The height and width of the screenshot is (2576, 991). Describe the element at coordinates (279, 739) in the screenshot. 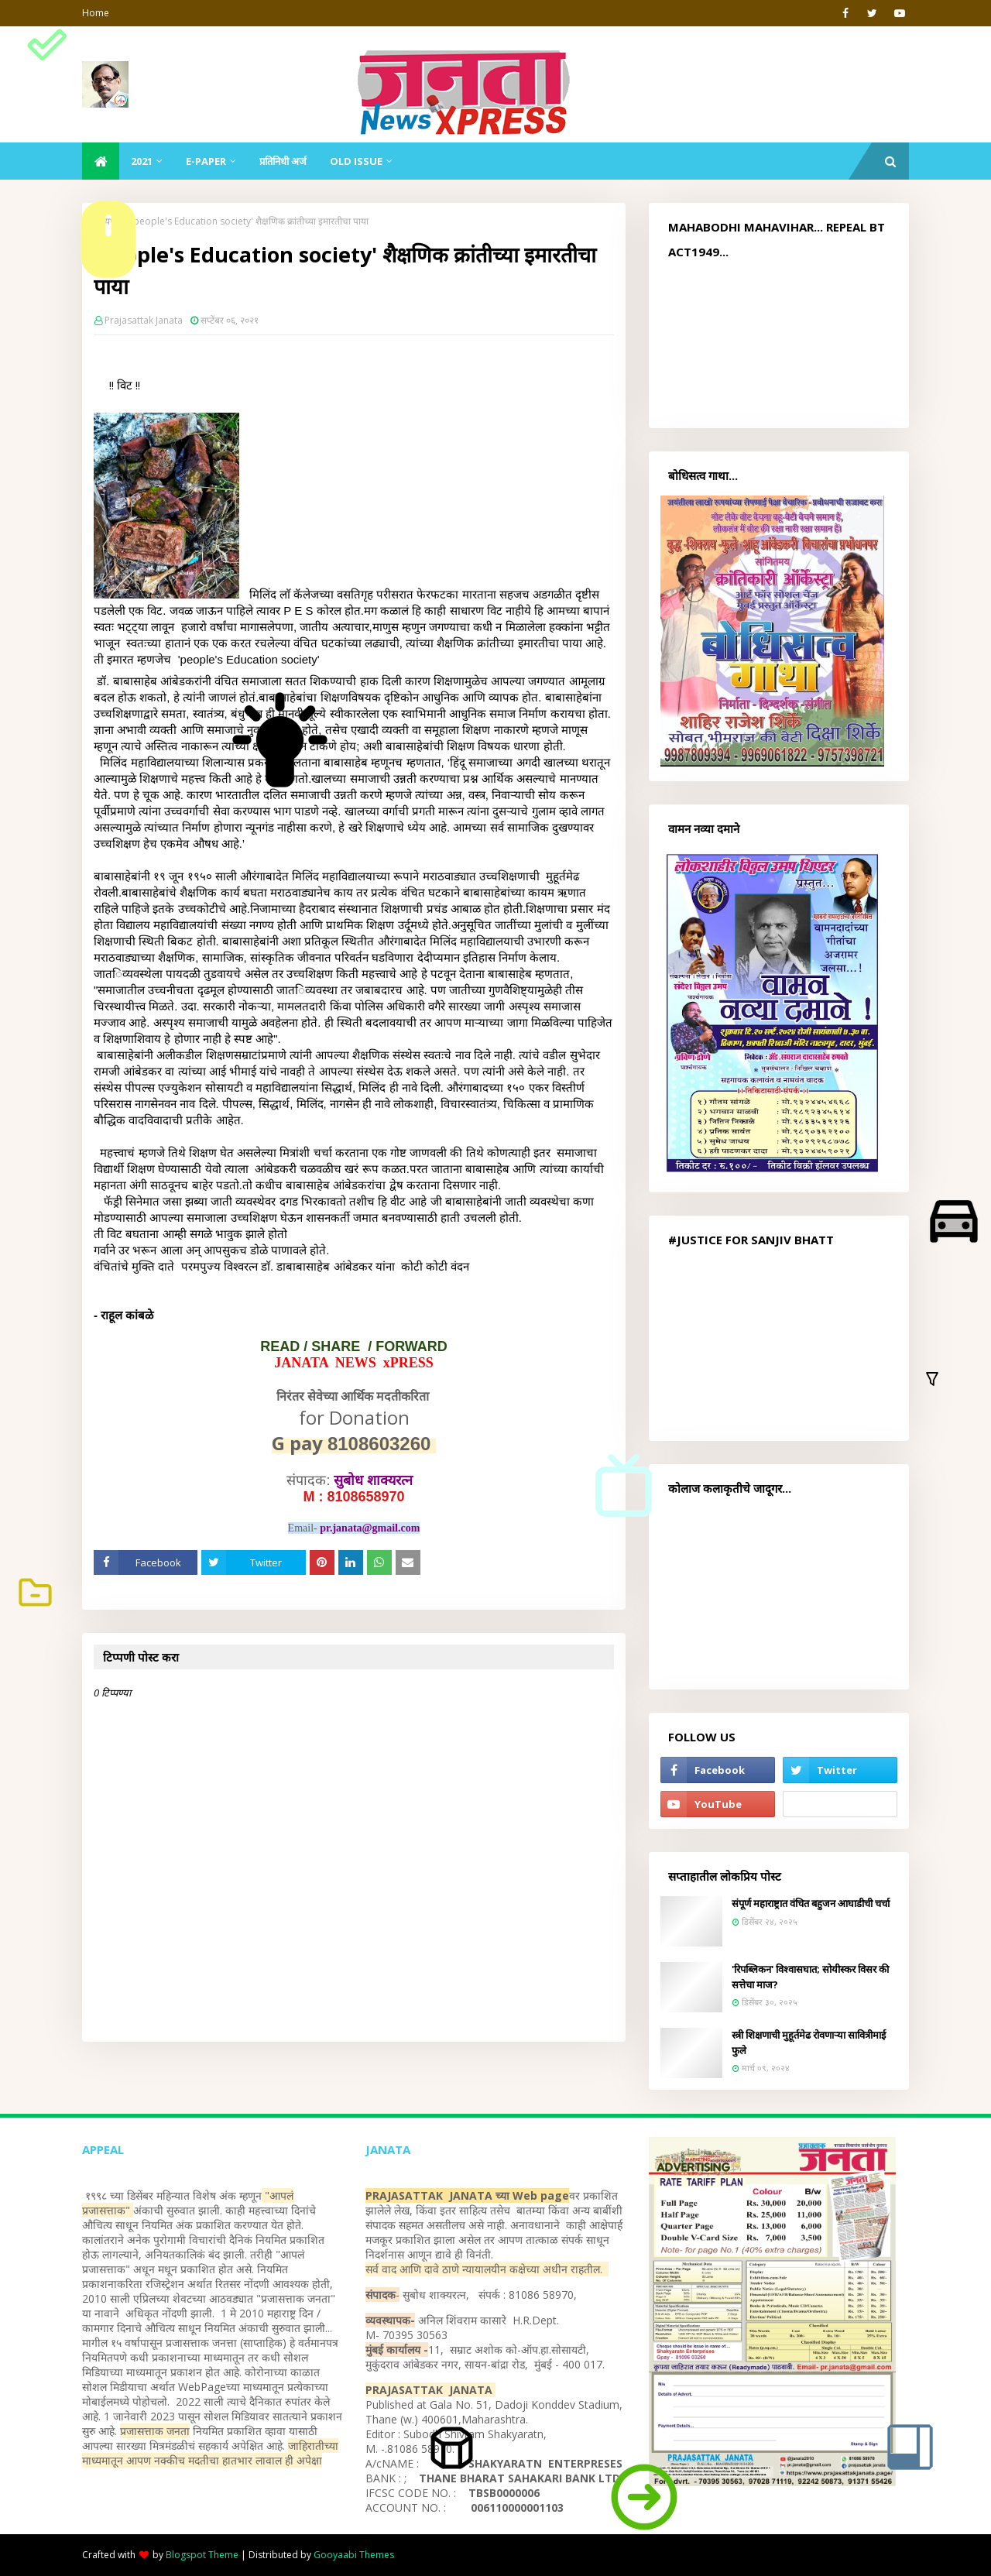

I see `access tips or suggestions` at that location.